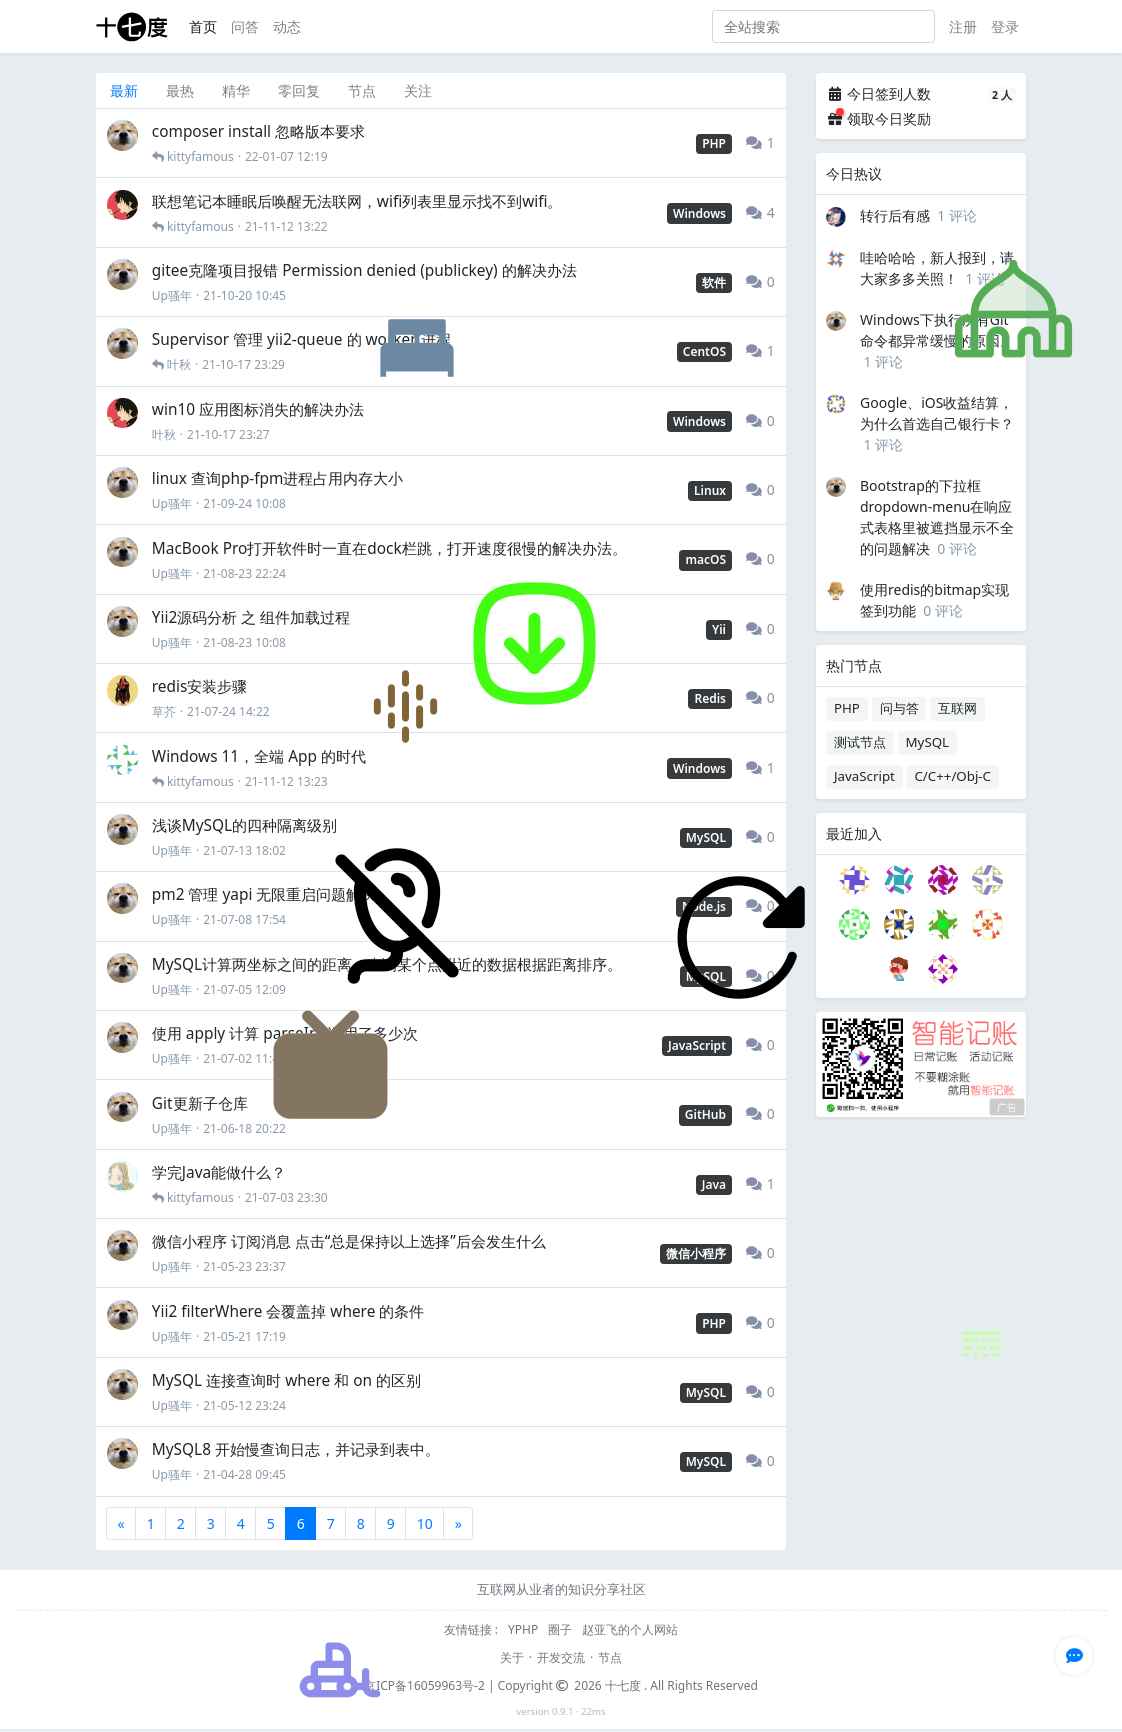 The height and width of the screenshot is (1732, 1122). Describe the element at coordinates (981, 1344) in the screenshot. I see `adjust gradient or color blend settings` at that location.